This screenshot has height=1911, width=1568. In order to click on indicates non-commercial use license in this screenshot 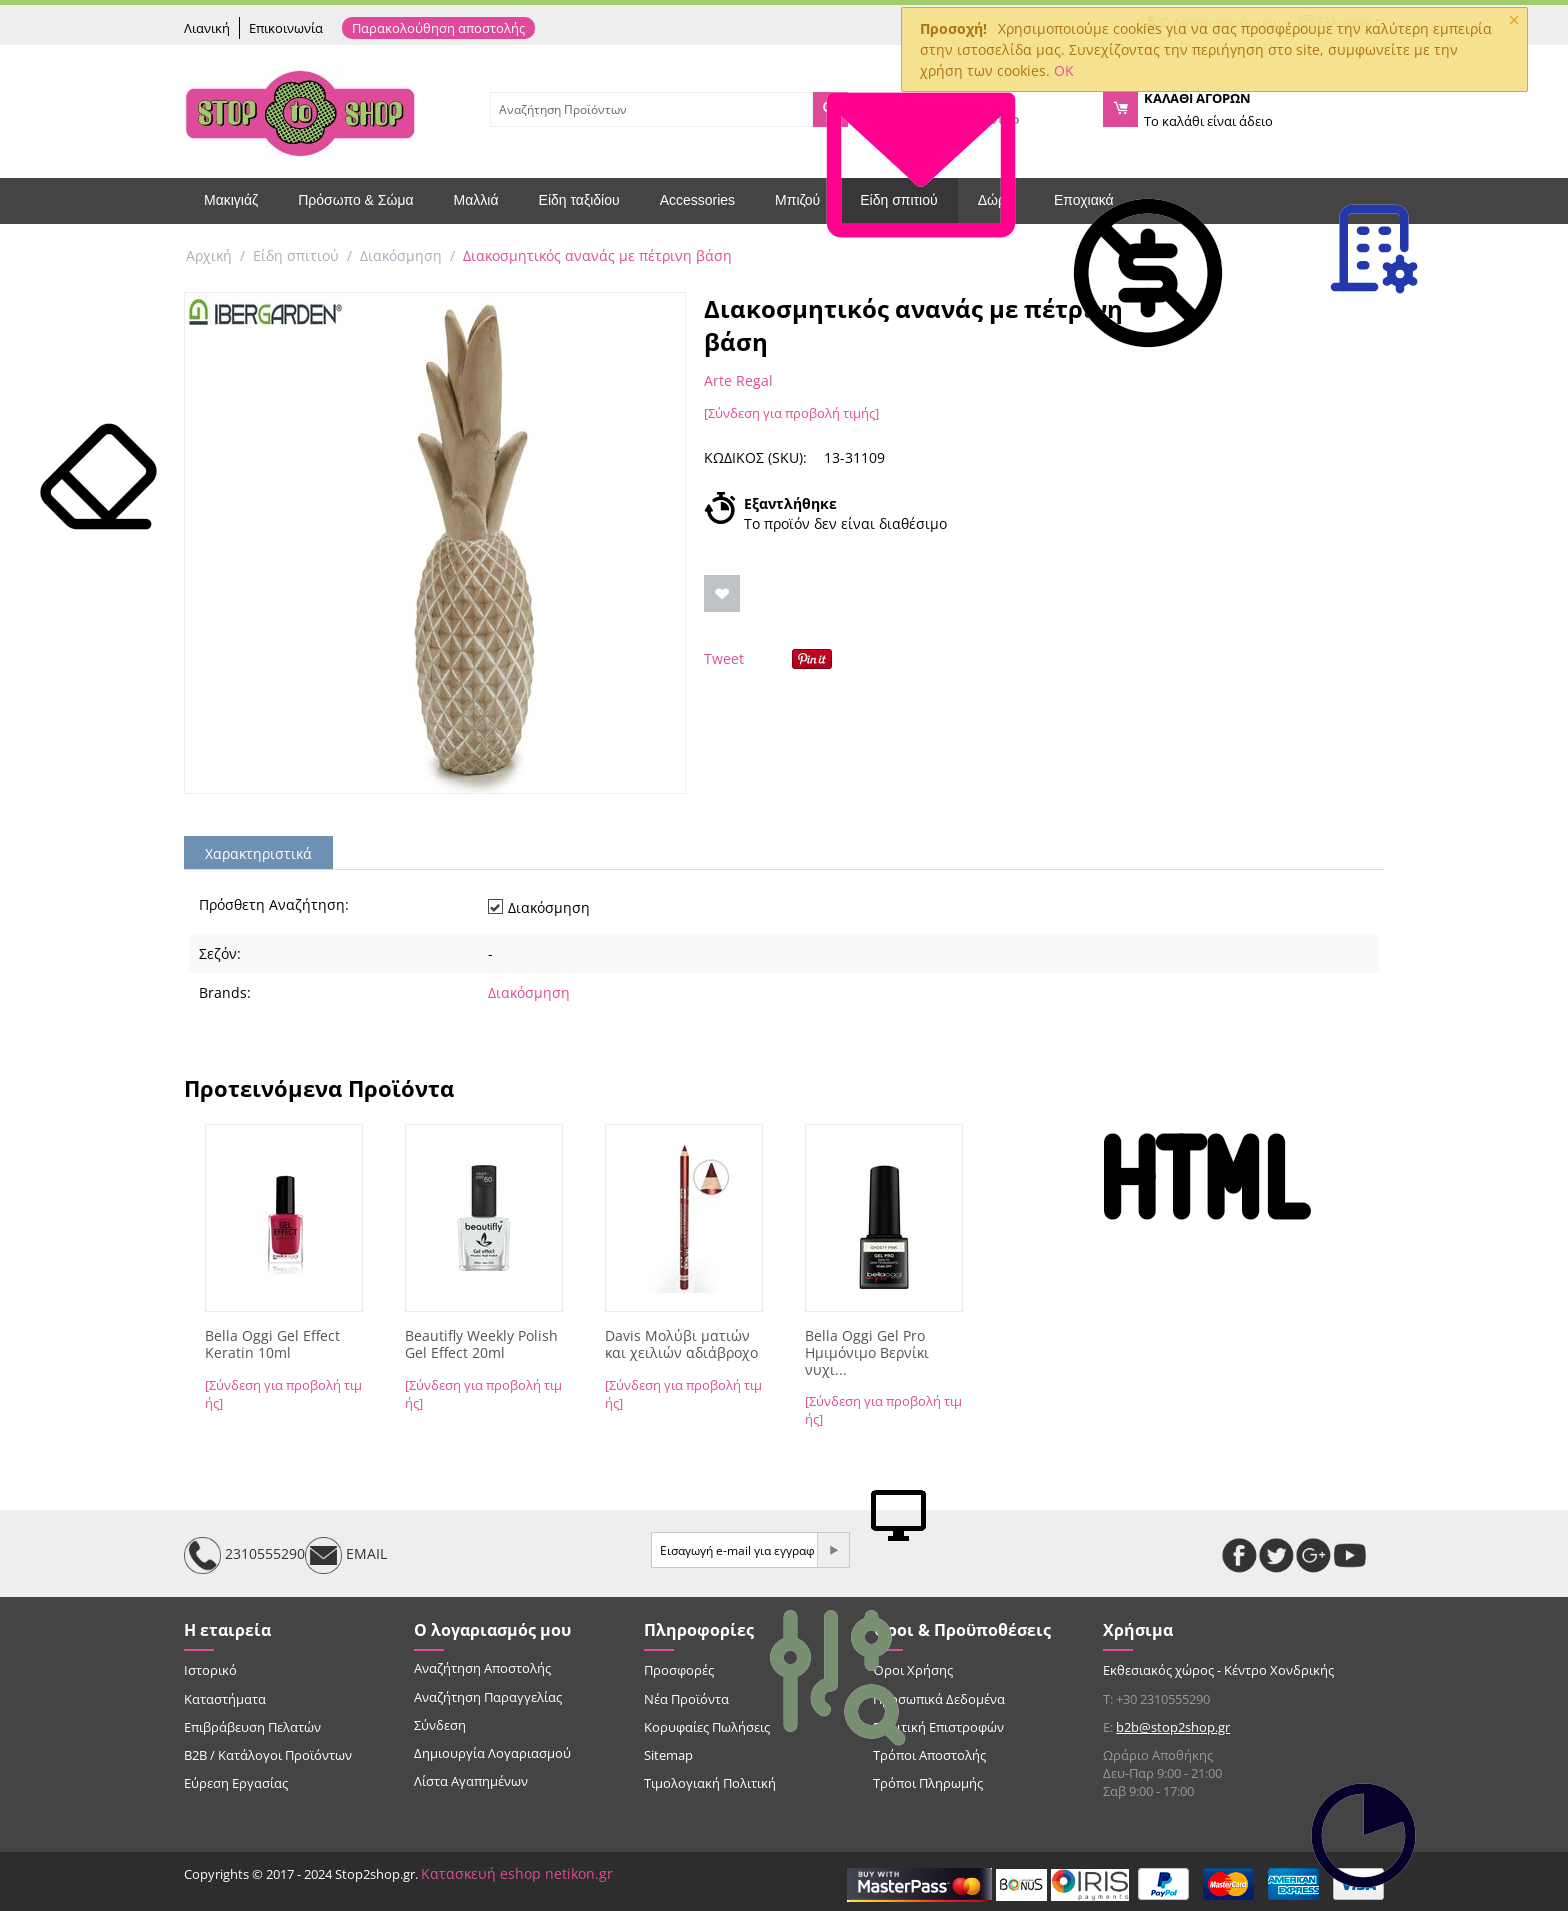, I will do `click(1148, 273)`.